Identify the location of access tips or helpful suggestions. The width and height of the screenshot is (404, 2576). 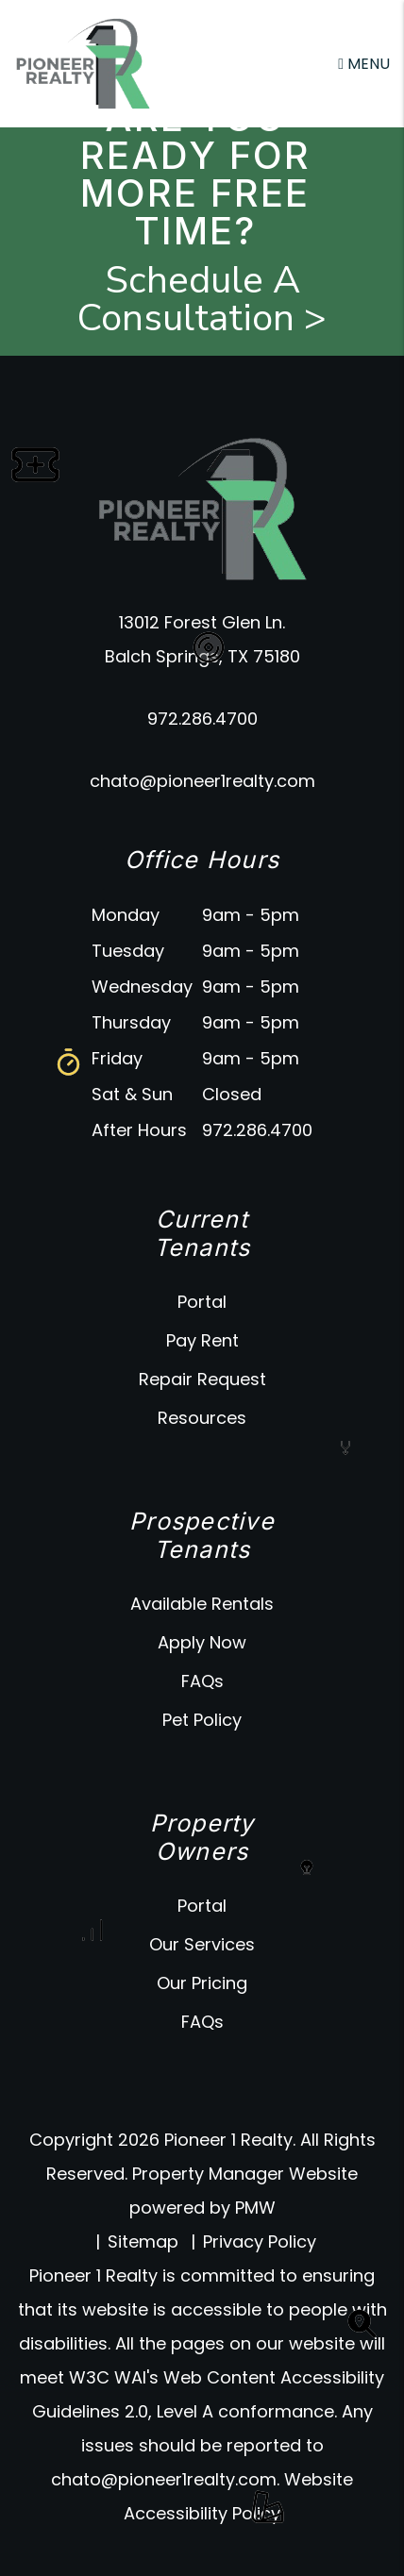
(307, 1867).